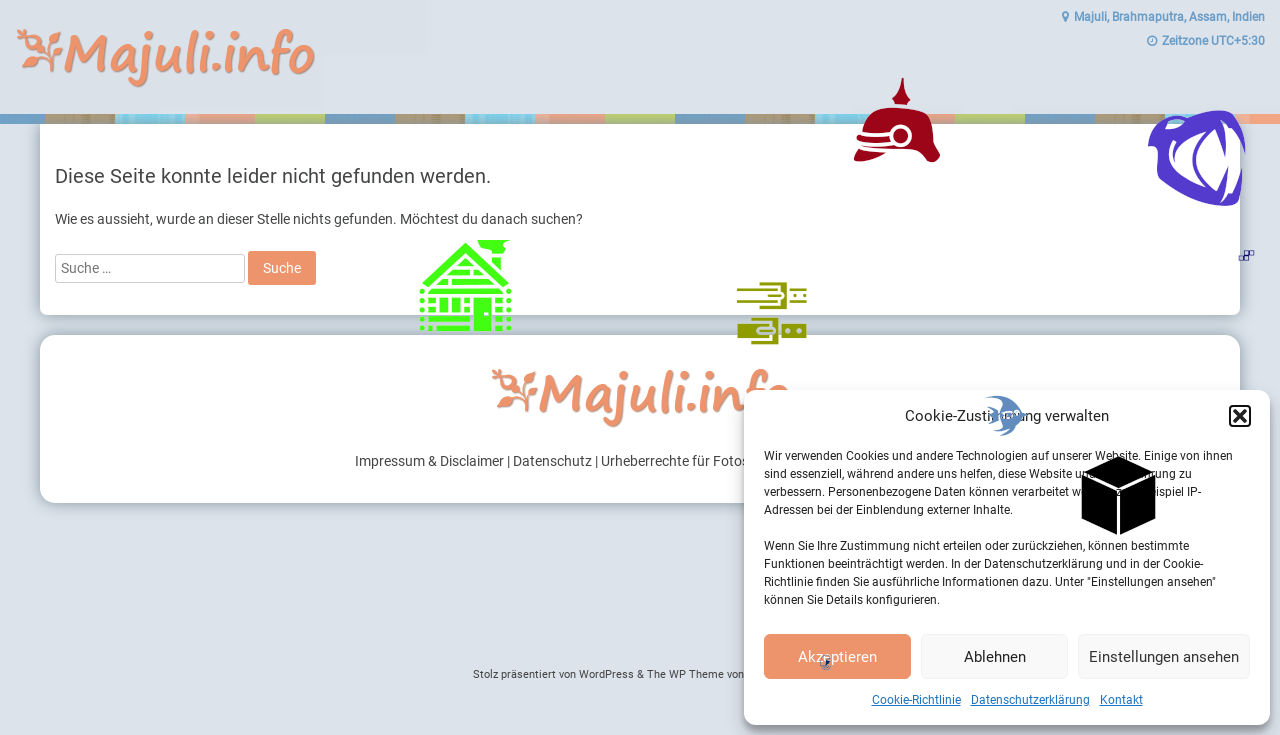  I want to click on select a cabin or lodge accommodation, so click(465, 286).